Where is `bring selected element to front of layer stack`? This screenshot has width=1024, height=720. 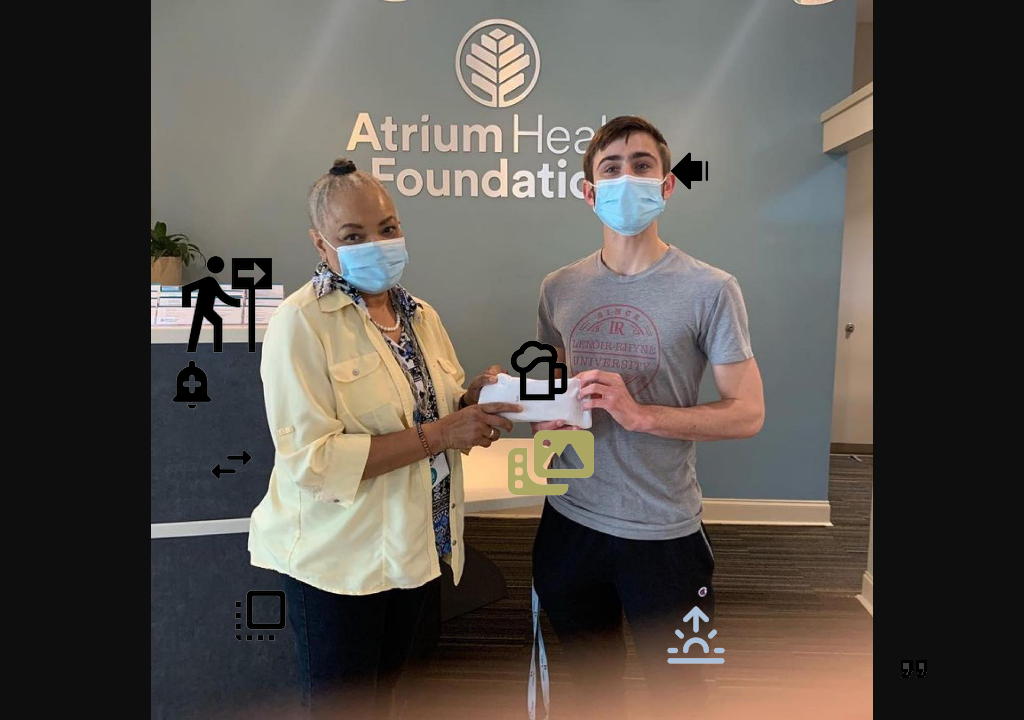 bring selected element to front of layer stack is located at coordinates (260, 615).